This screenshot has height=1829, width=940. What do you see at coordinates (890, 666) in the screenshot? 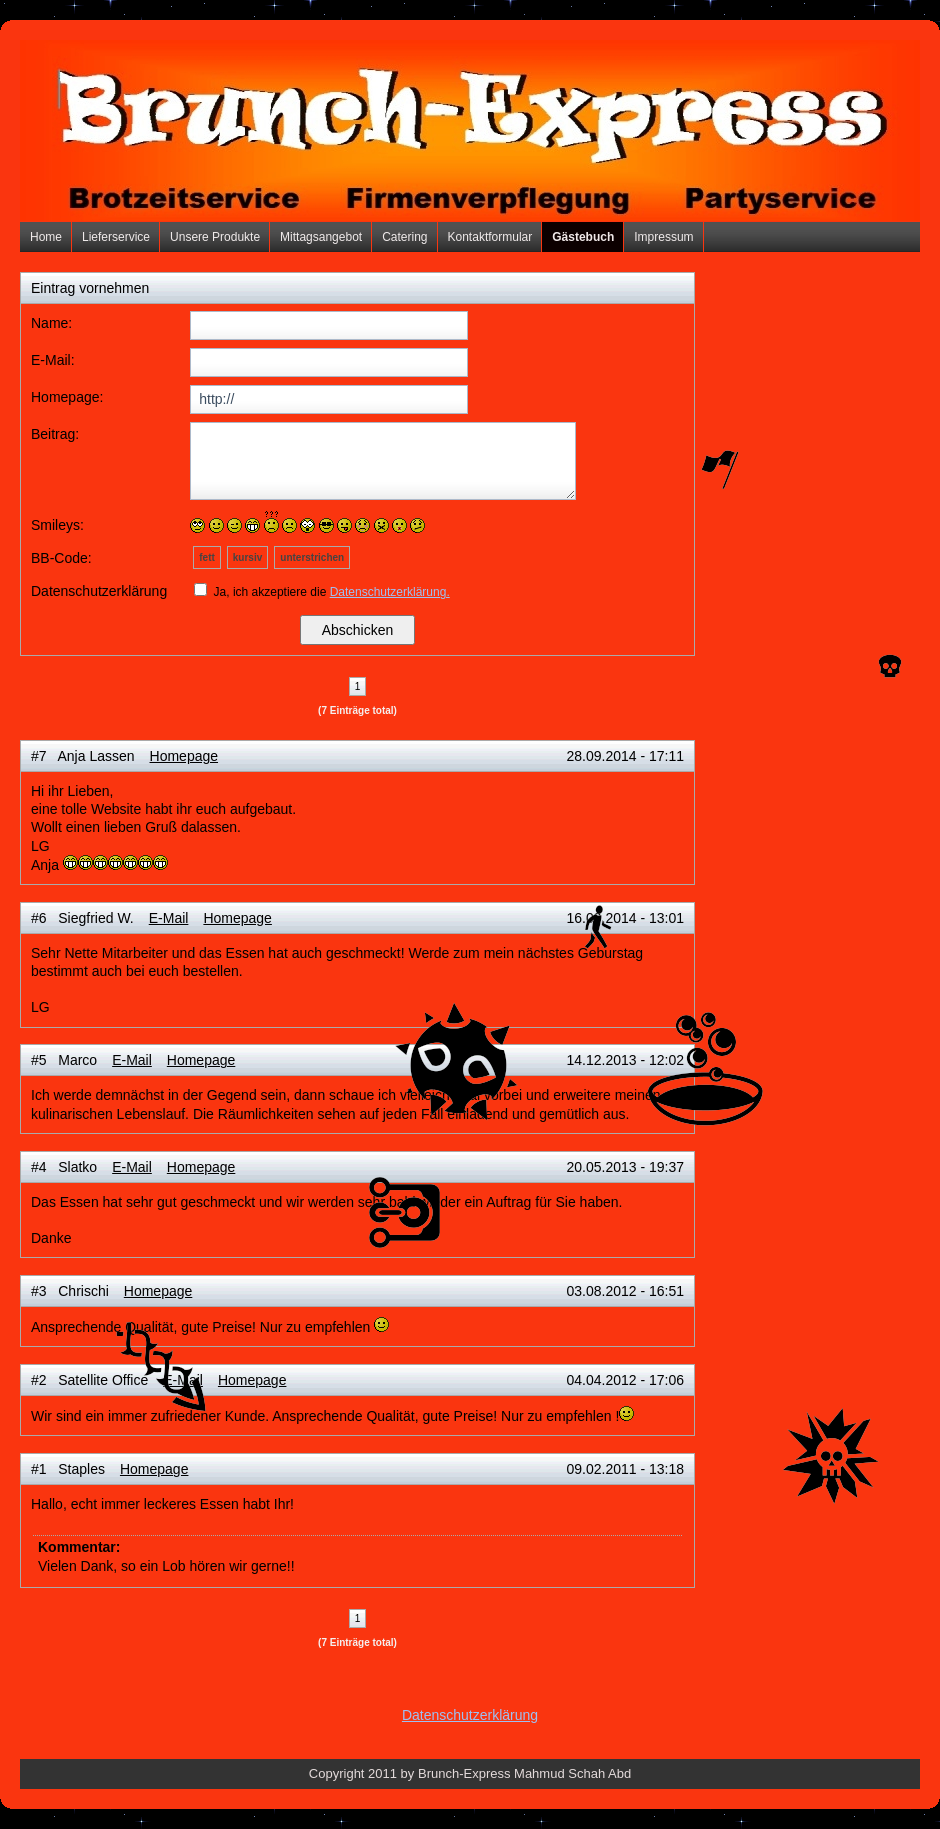
I see `indicates player death or game over state` at bounding box center [890, 666].